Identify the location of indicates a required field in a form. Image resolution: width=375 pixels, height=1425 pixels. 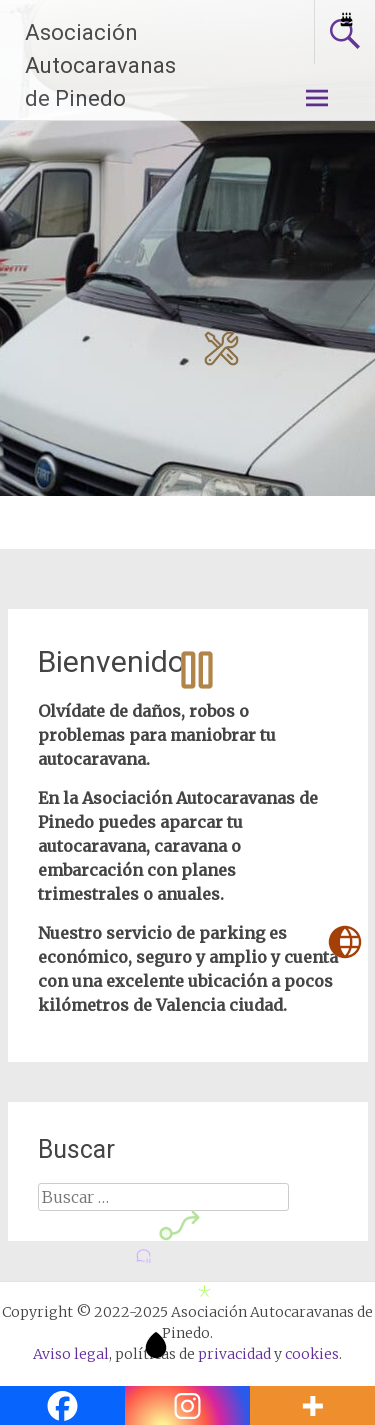
(204, 1291).